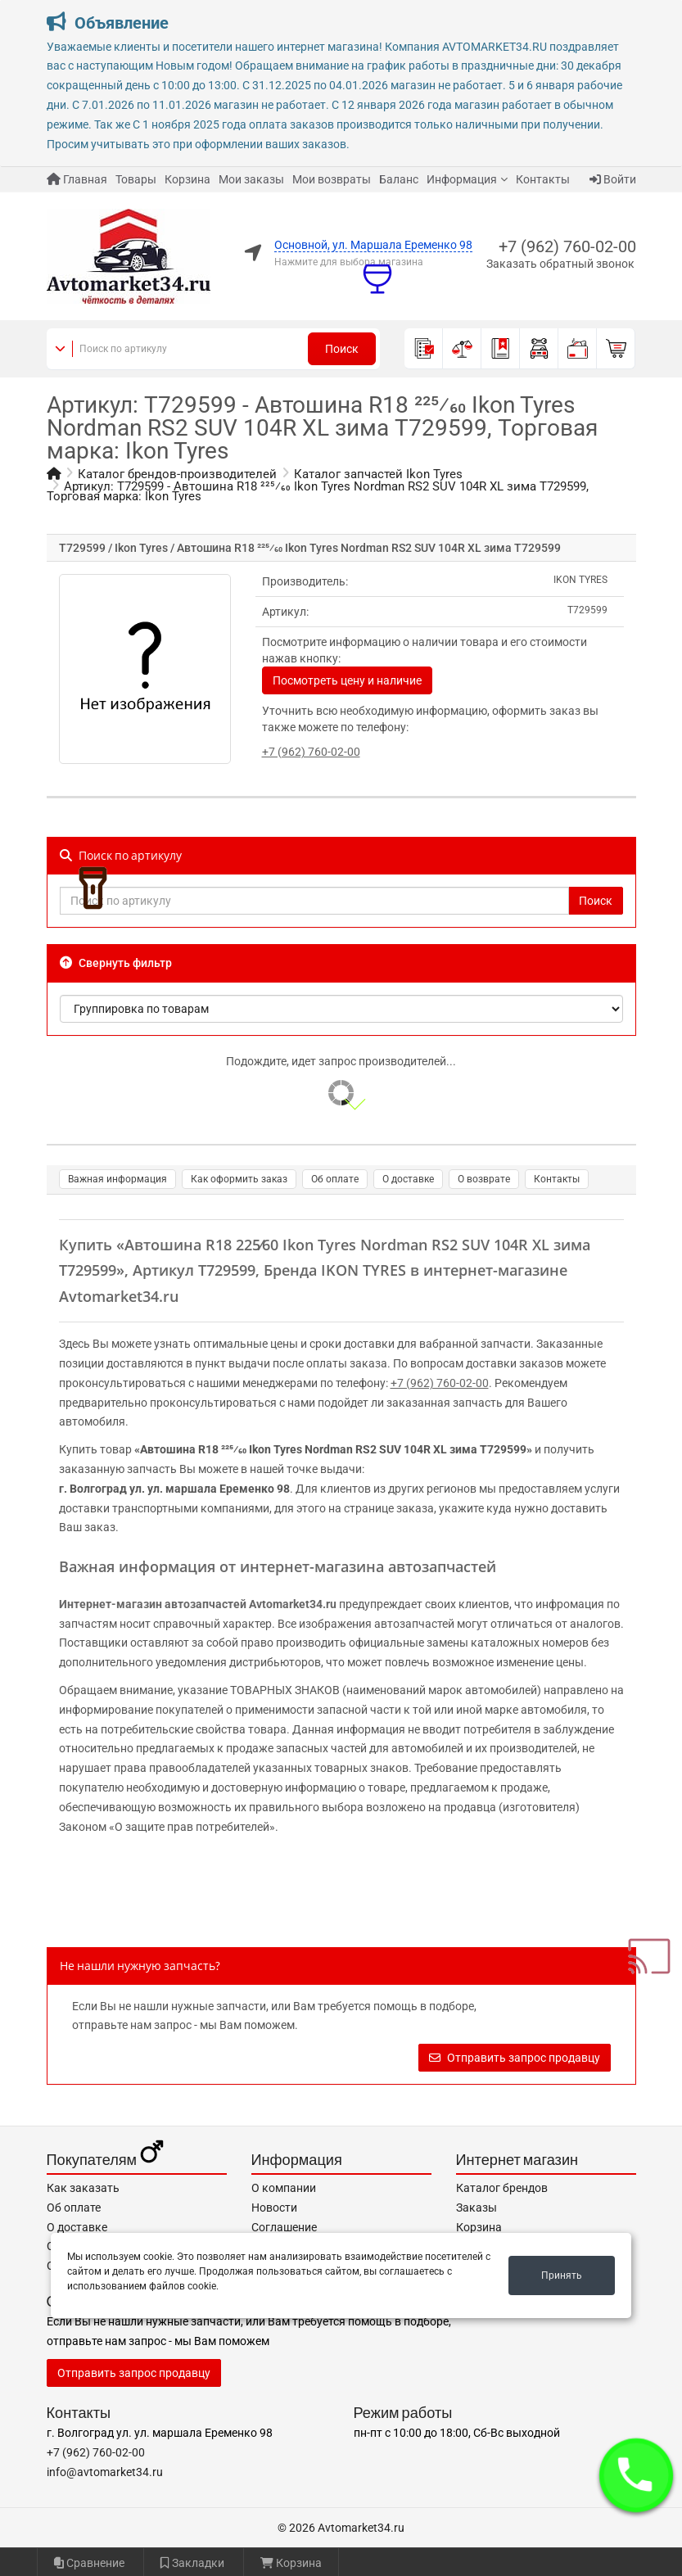 The width and height of the screenshot is (682, 2576). I want to click on browse wine or spirits menu, so click(377, 278).